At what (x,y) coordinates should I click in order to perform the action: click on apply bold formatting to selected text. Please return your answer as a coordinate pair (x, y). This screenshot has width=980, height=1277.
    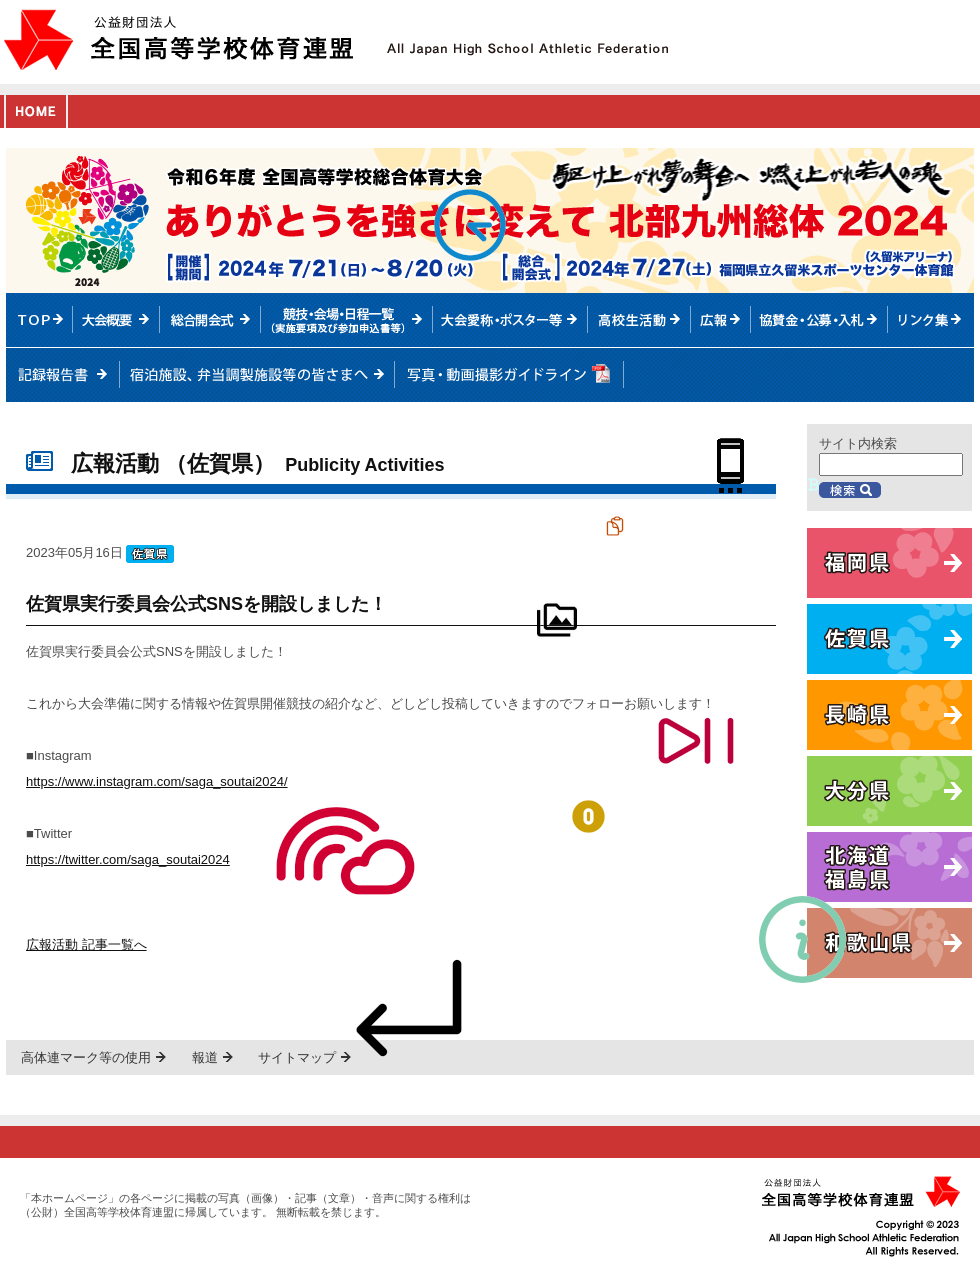
    Looking at the image, I should click on (813, 484).